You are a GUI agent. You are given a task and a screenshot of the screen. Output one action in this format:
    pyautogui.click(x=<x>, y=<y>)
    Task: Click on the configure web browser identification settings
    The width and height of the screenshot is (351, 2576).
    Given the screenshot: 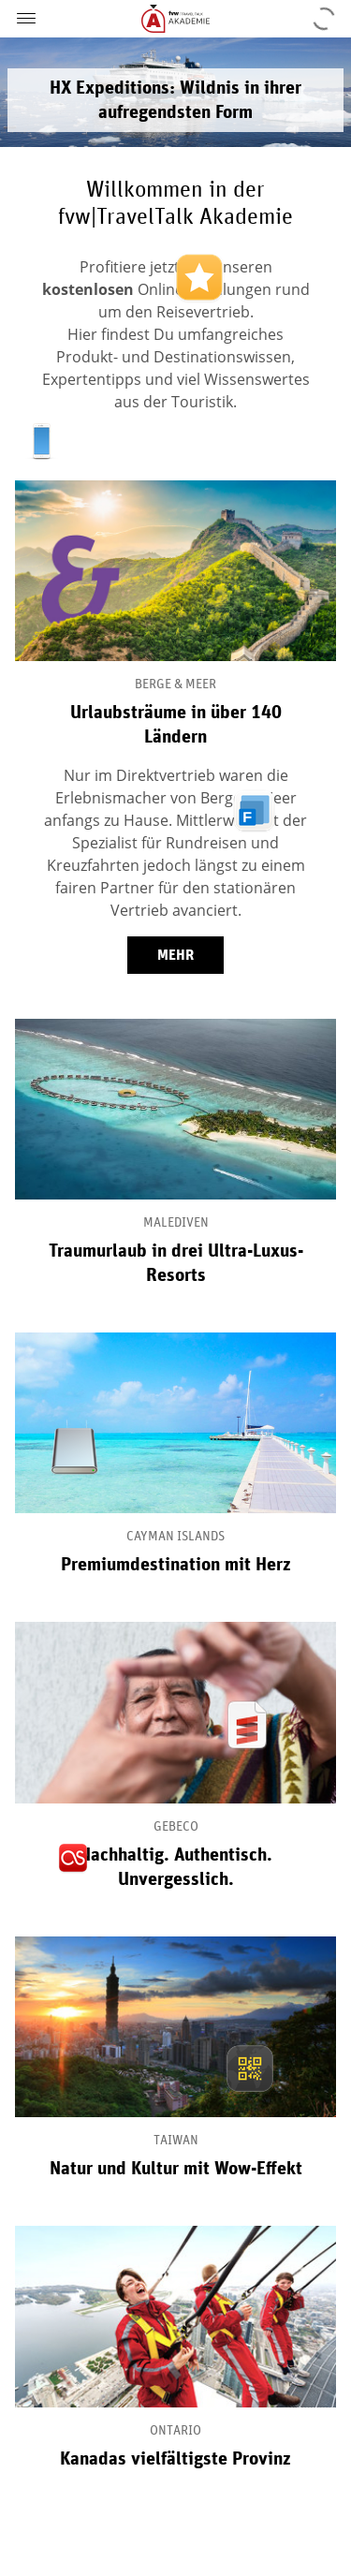 What is the action you would take?
    pyautogui.click(x=250, y=2069)
    